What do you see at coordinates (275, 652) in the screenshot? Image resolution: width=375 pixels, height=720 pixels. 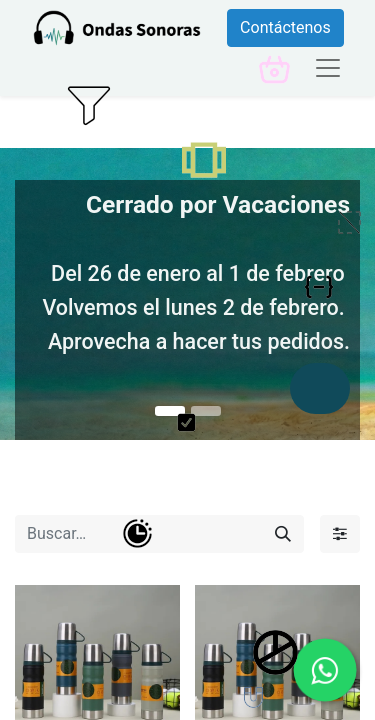 I see `view analytics or statistics breakdown` at bounding box center [275, 652].